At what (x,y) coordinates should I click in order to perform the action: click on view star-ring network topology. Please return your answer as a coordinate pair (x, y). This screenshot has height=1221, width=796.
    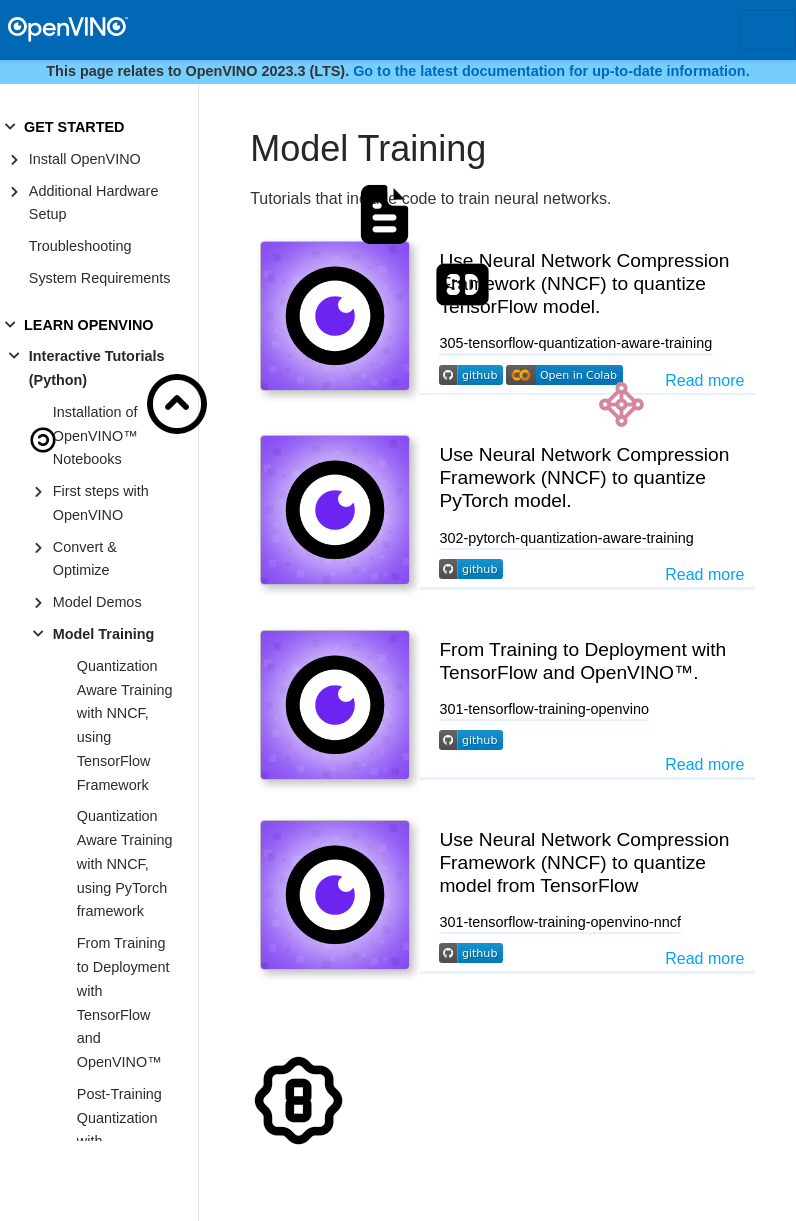
    Looking at the image, I should click on (621, 404).